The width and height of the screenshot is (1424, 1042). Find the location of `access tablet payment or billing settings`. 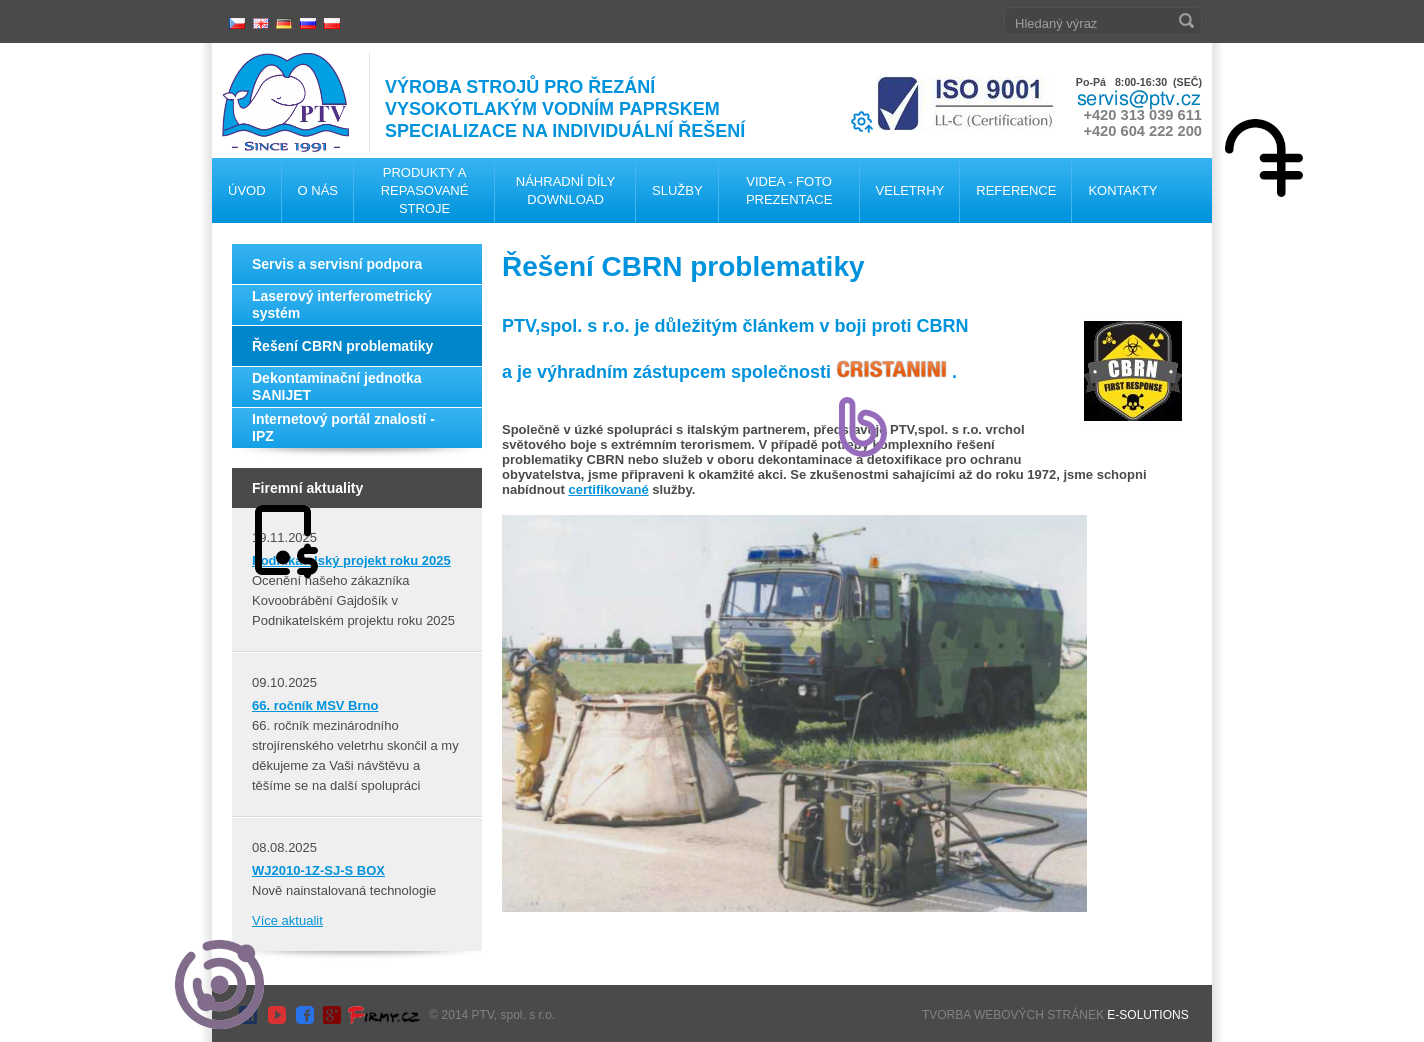

access tablet payment or billing settings is located at coordinates (283, 540).